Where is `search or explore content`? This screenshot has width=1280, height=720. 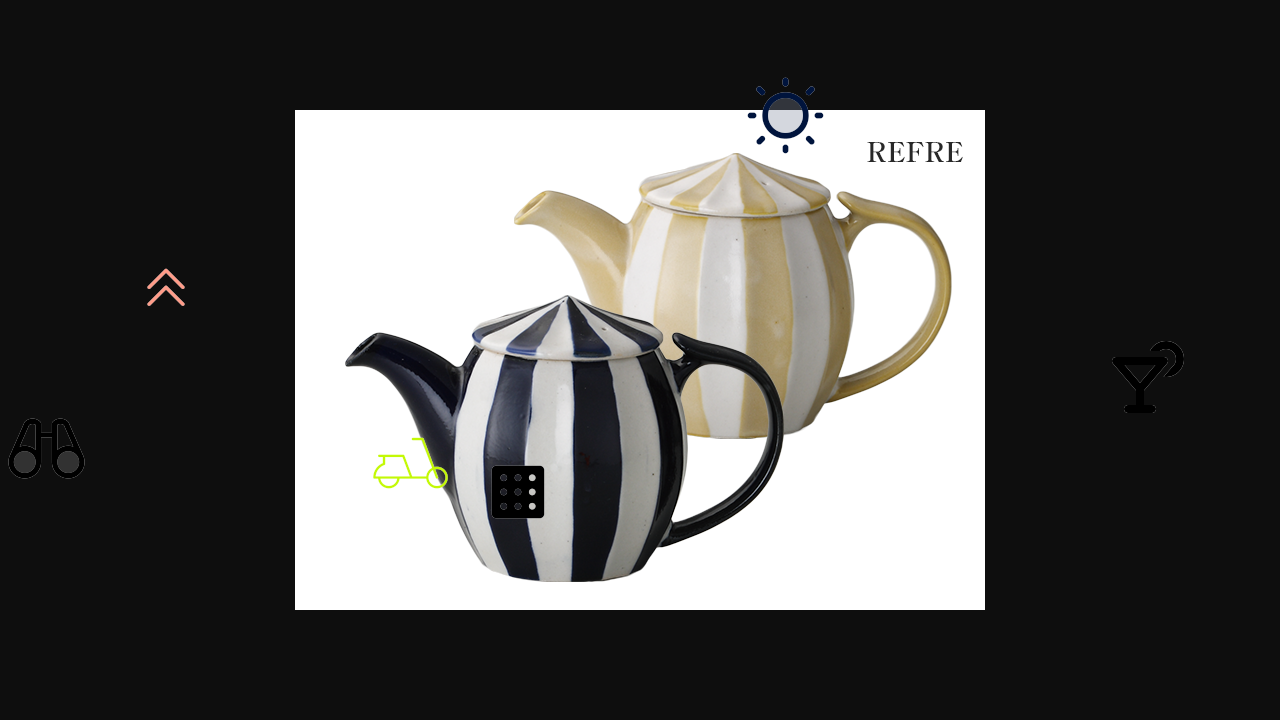
search or explore content is located at coordinates (46, 448).